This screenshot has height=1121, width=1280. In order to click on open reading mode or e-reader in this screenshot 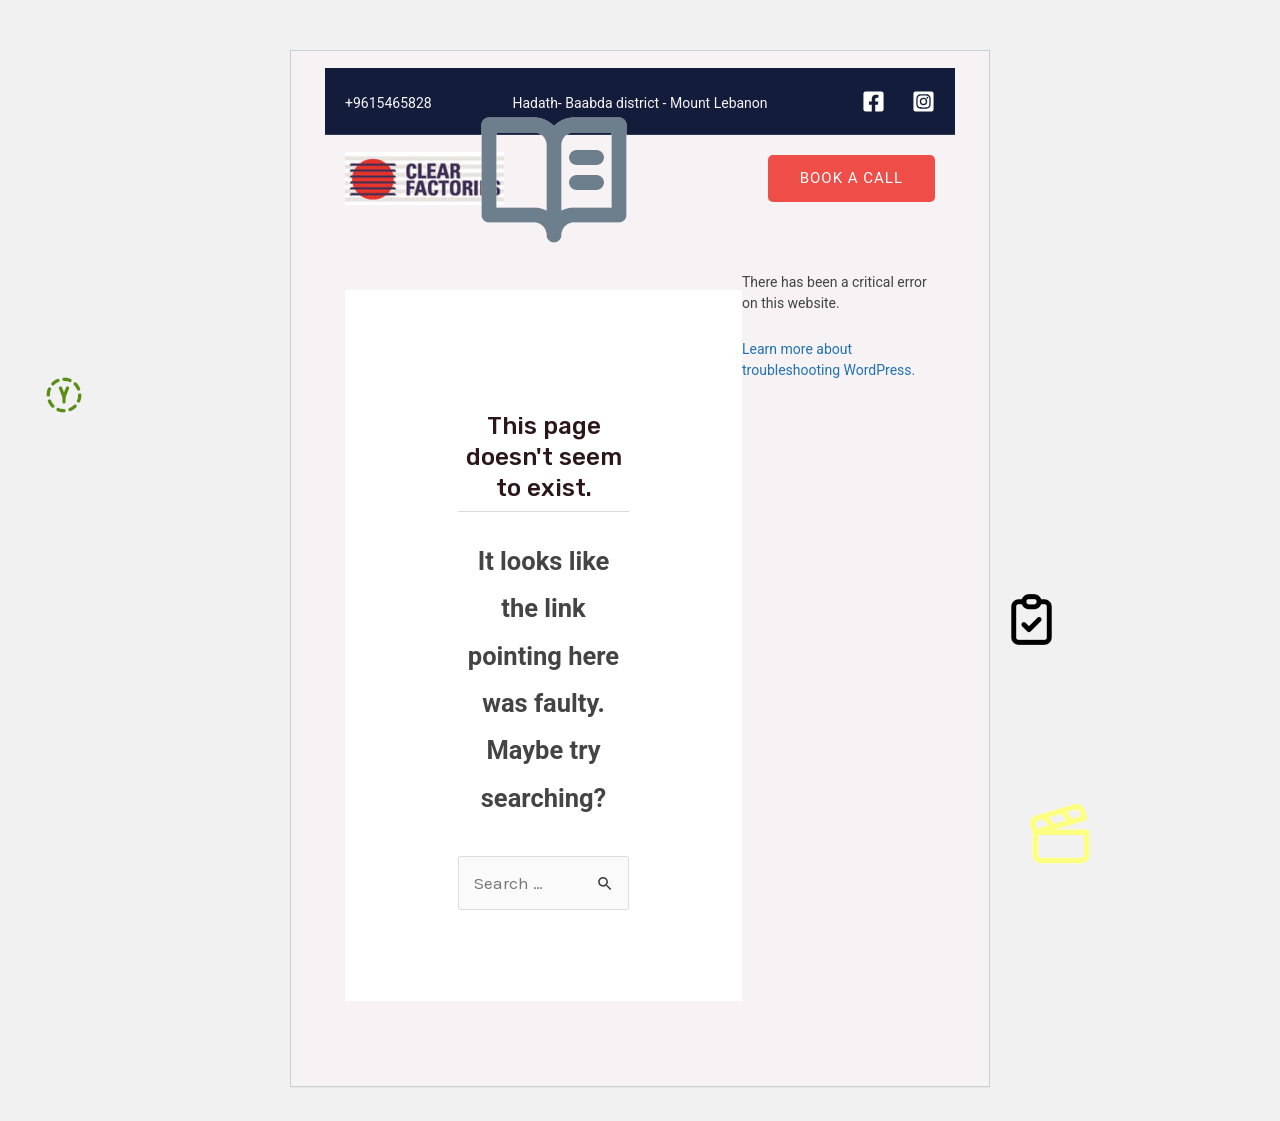, I will do `click(554, 170)`.